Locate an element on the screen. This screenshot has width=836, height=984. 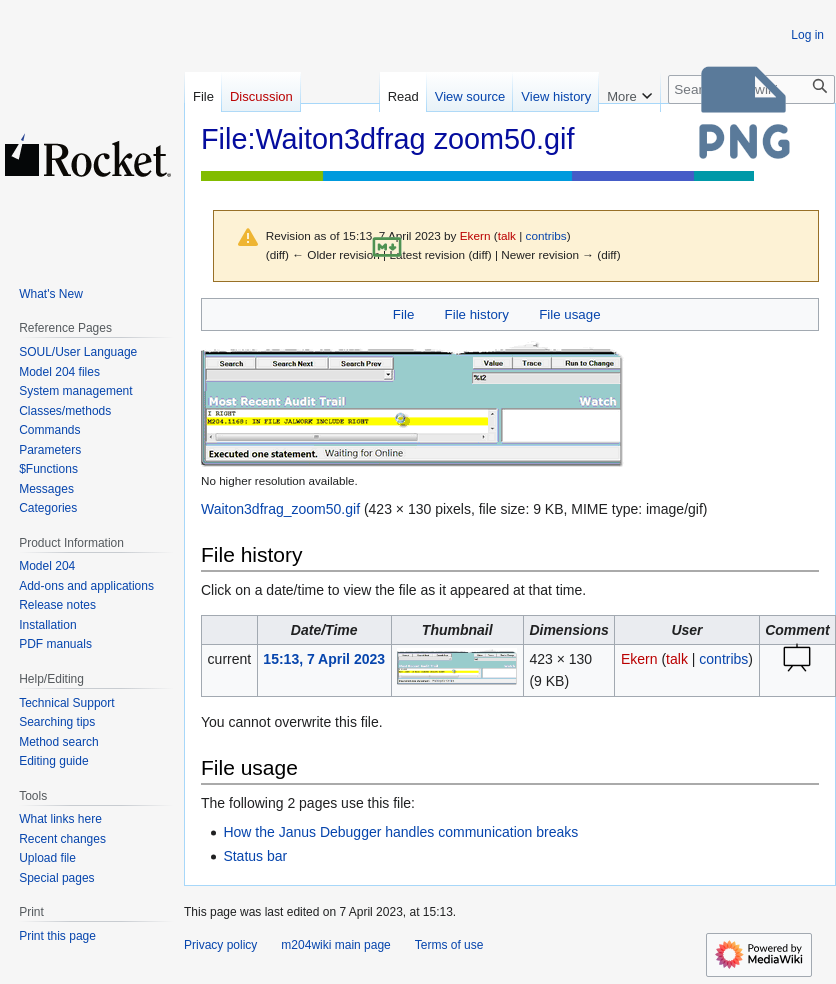
indicates a PNG image file is located at coordinates (743, 116).